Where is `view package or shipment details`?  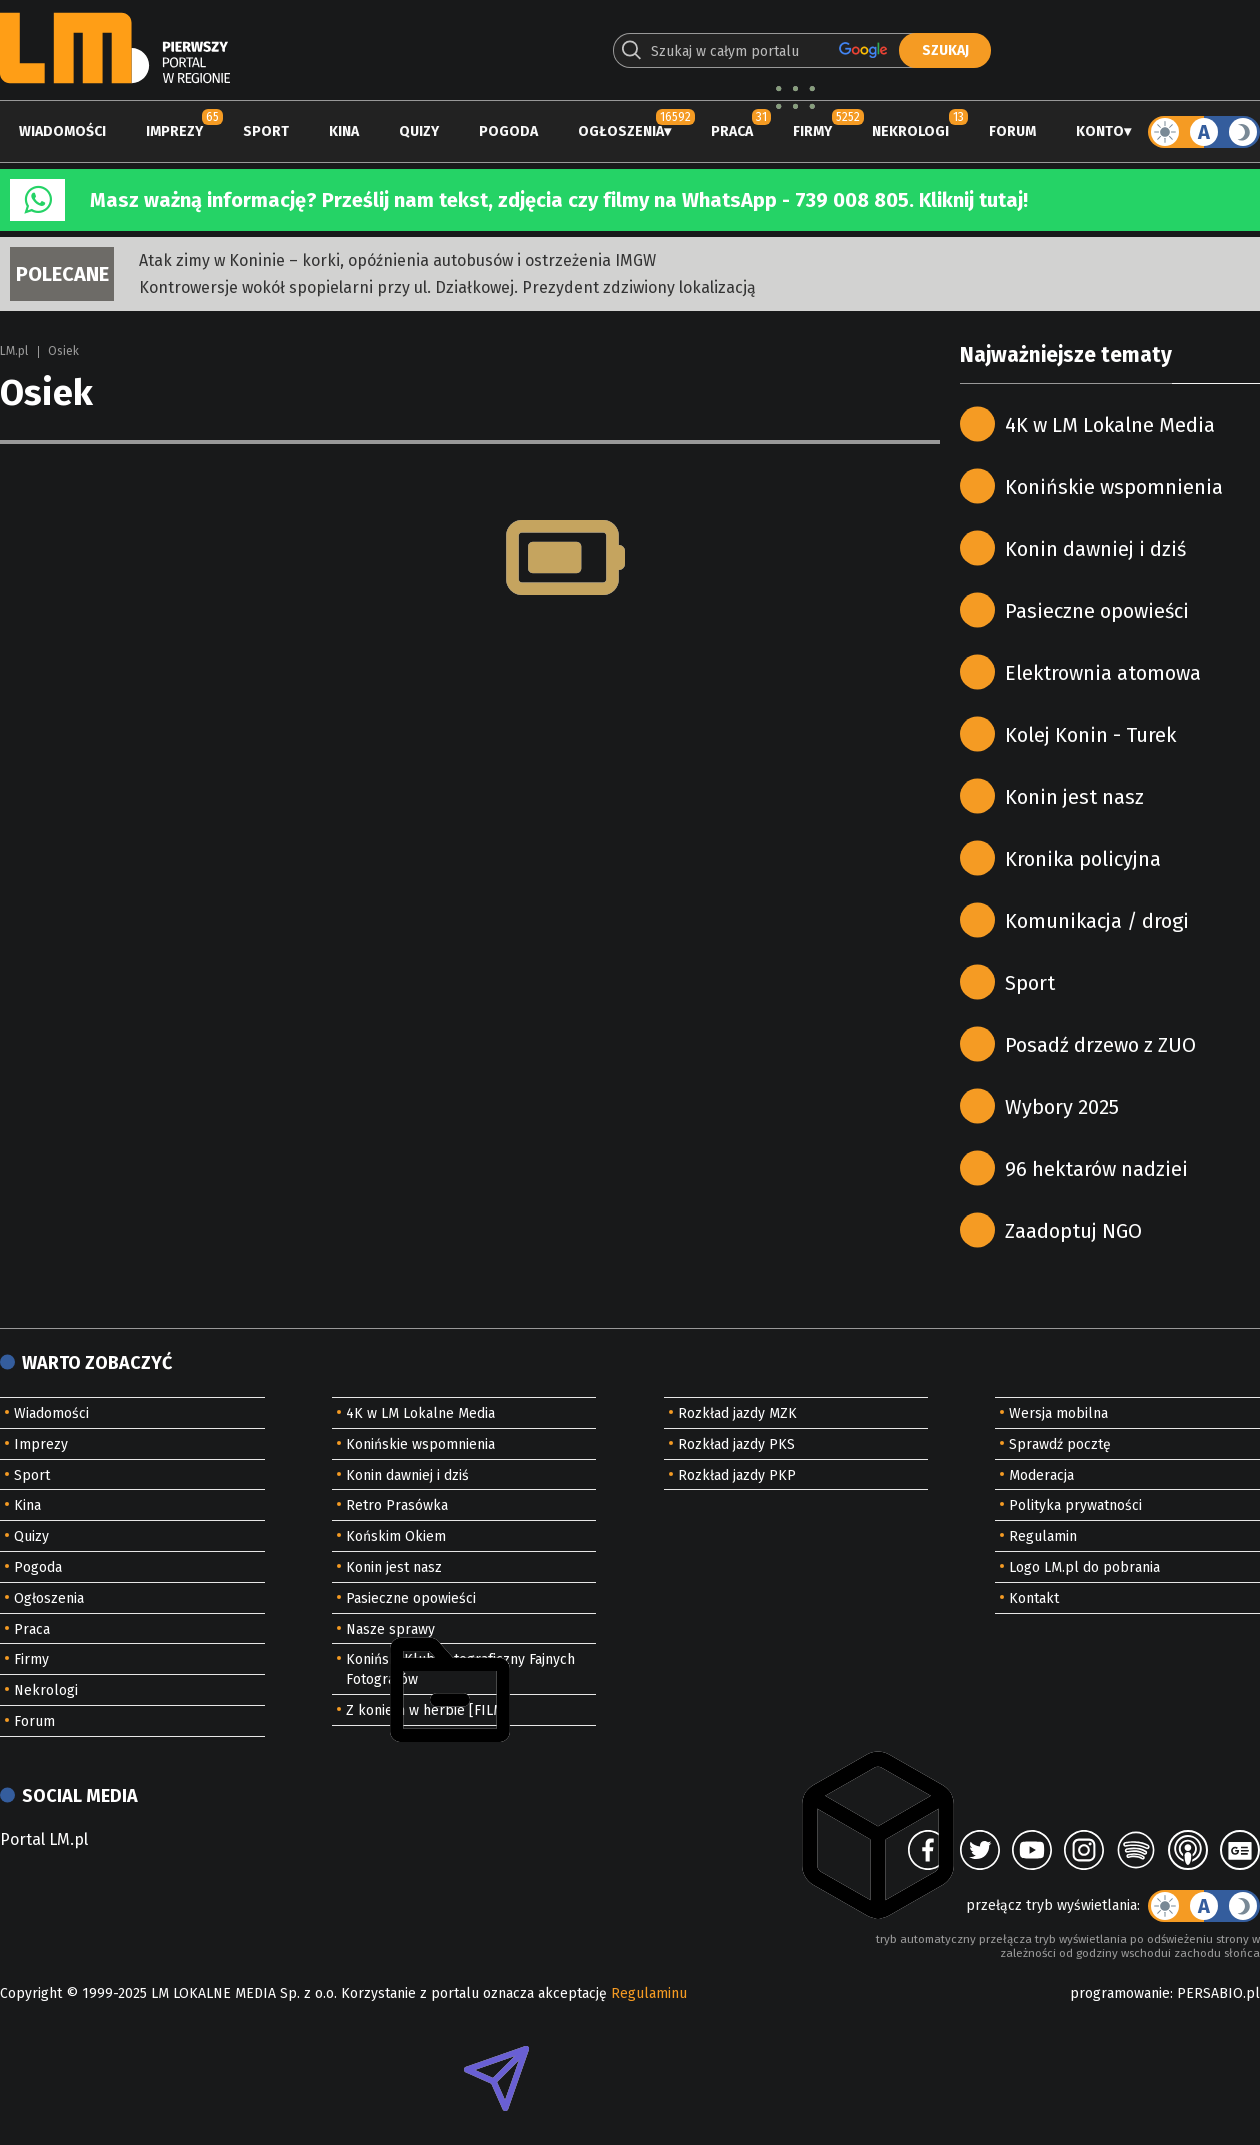
view package or shipment details is located at coordinates (878, 1835).